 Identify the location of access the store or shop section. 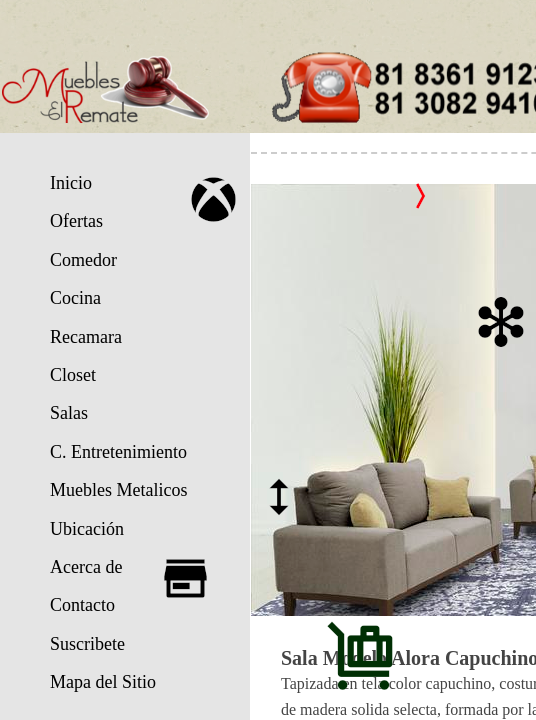
(185, 578).